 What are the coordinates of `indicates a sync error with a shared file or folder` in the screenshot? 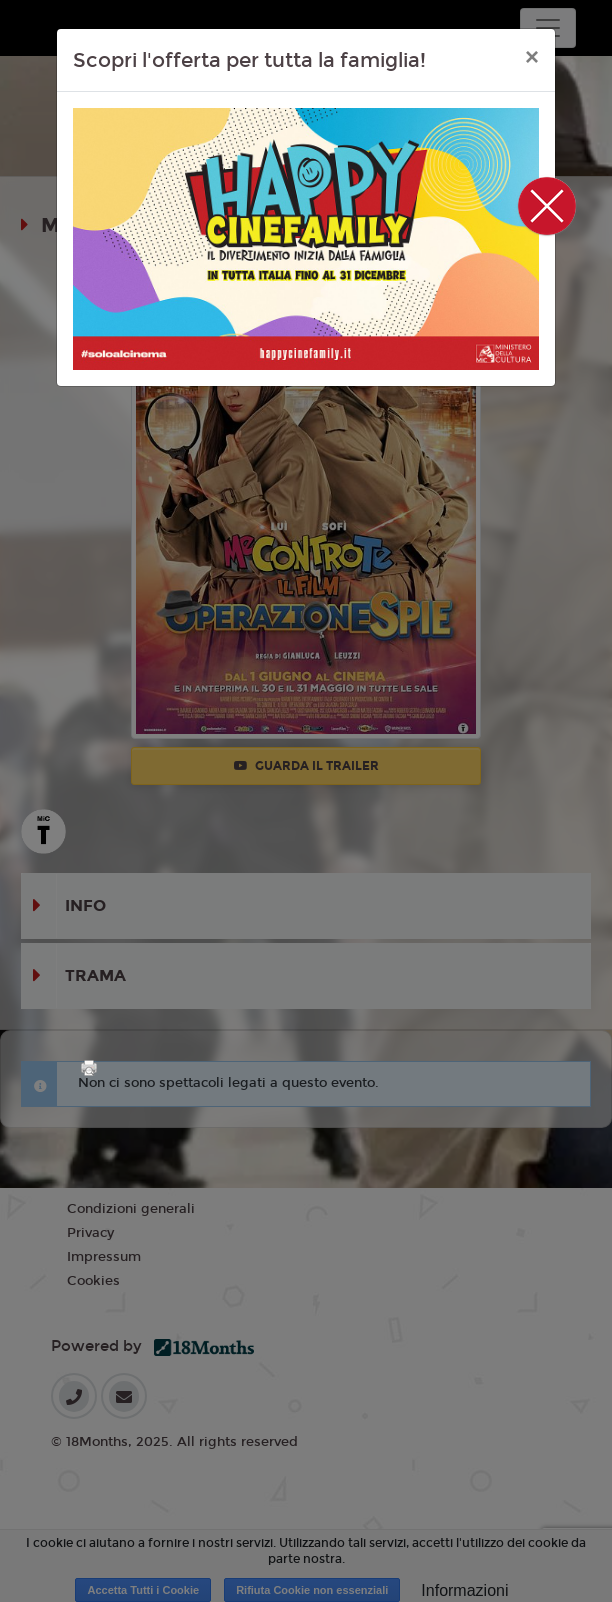 It's located at (547, 206).